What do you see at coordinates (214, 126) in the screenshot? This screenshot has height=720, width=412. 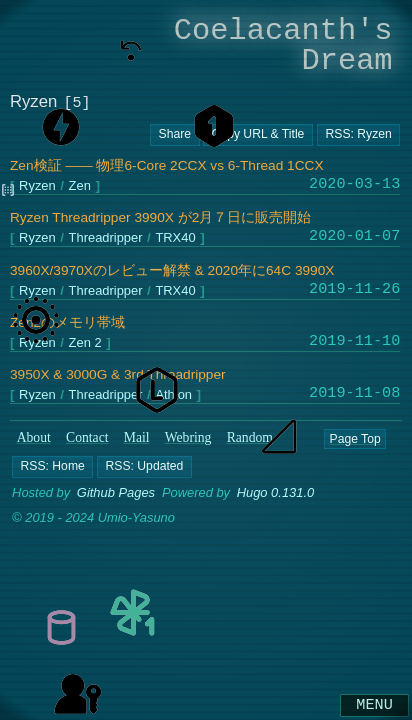 I see `indicates step one in a multi-step process` at bounding box center [214, 126].